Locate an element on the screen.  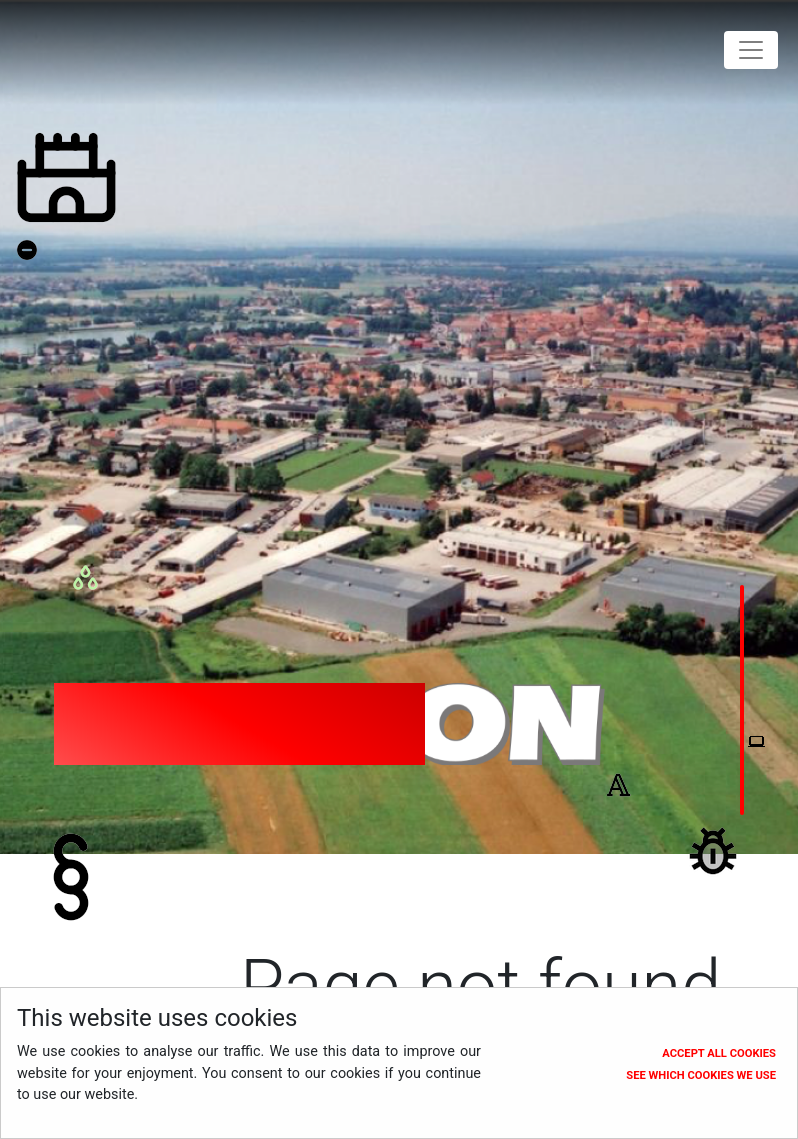
switch to desktop view is located at coordinates (756, 741).